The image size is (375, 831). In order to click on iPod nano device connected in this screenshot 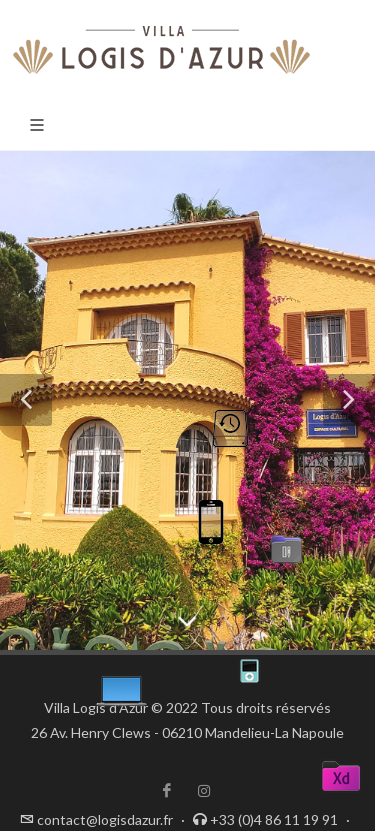, I will do `click(249, 665)`.